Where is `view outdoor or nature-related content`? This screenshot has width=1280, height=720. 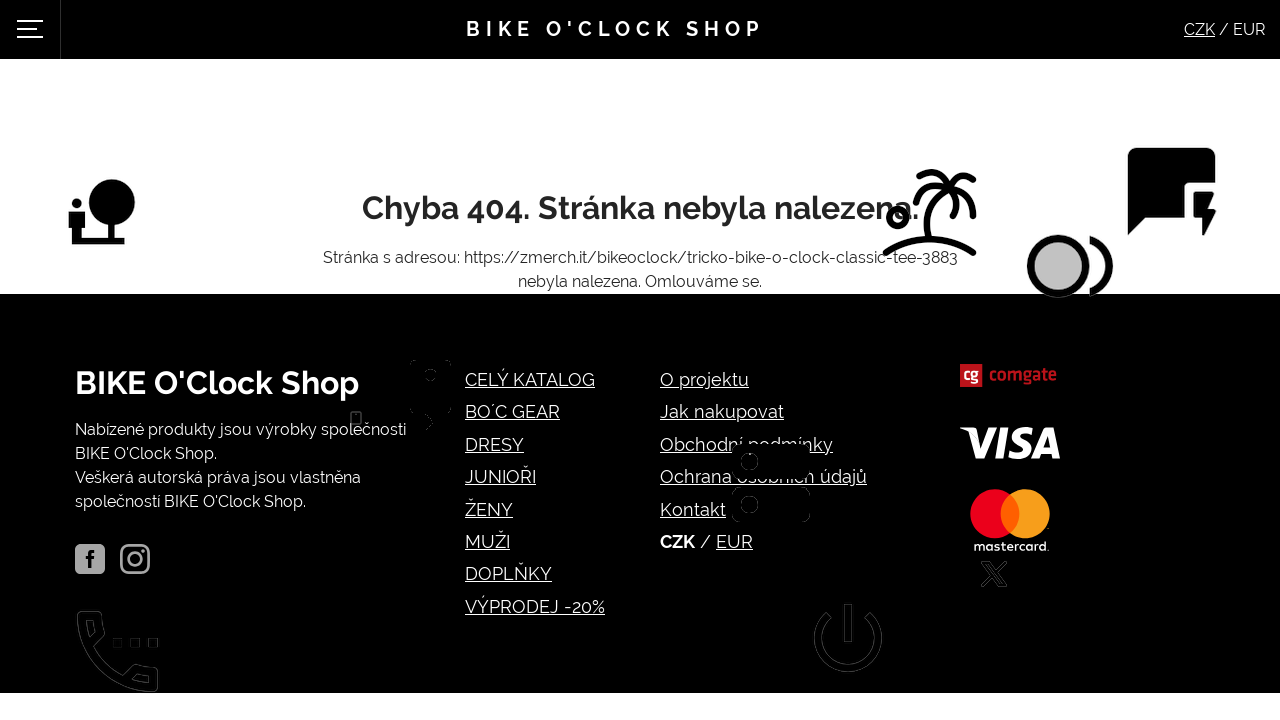 view outdoor or nature-related content is located at coordinates (101, 211).